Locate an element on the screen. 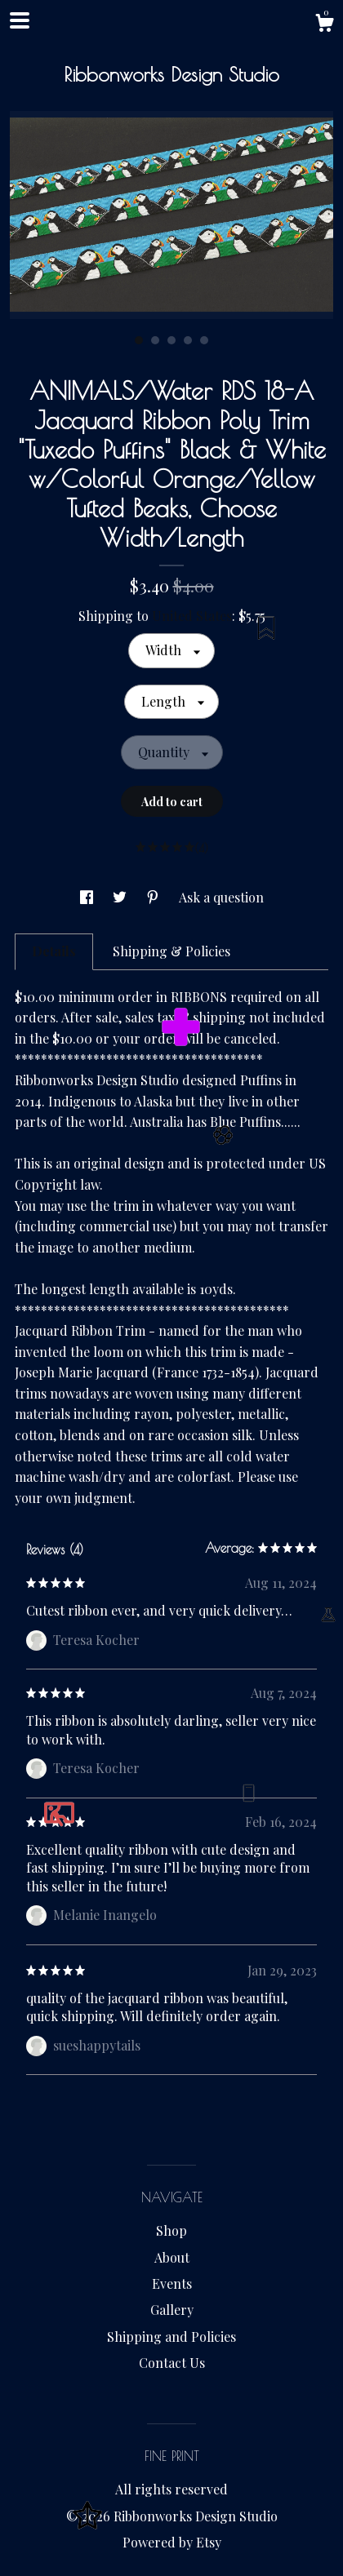 The height and width of the screenshot is (2576, 343). access science or laboratory features is located at coordinates (328, 1615).